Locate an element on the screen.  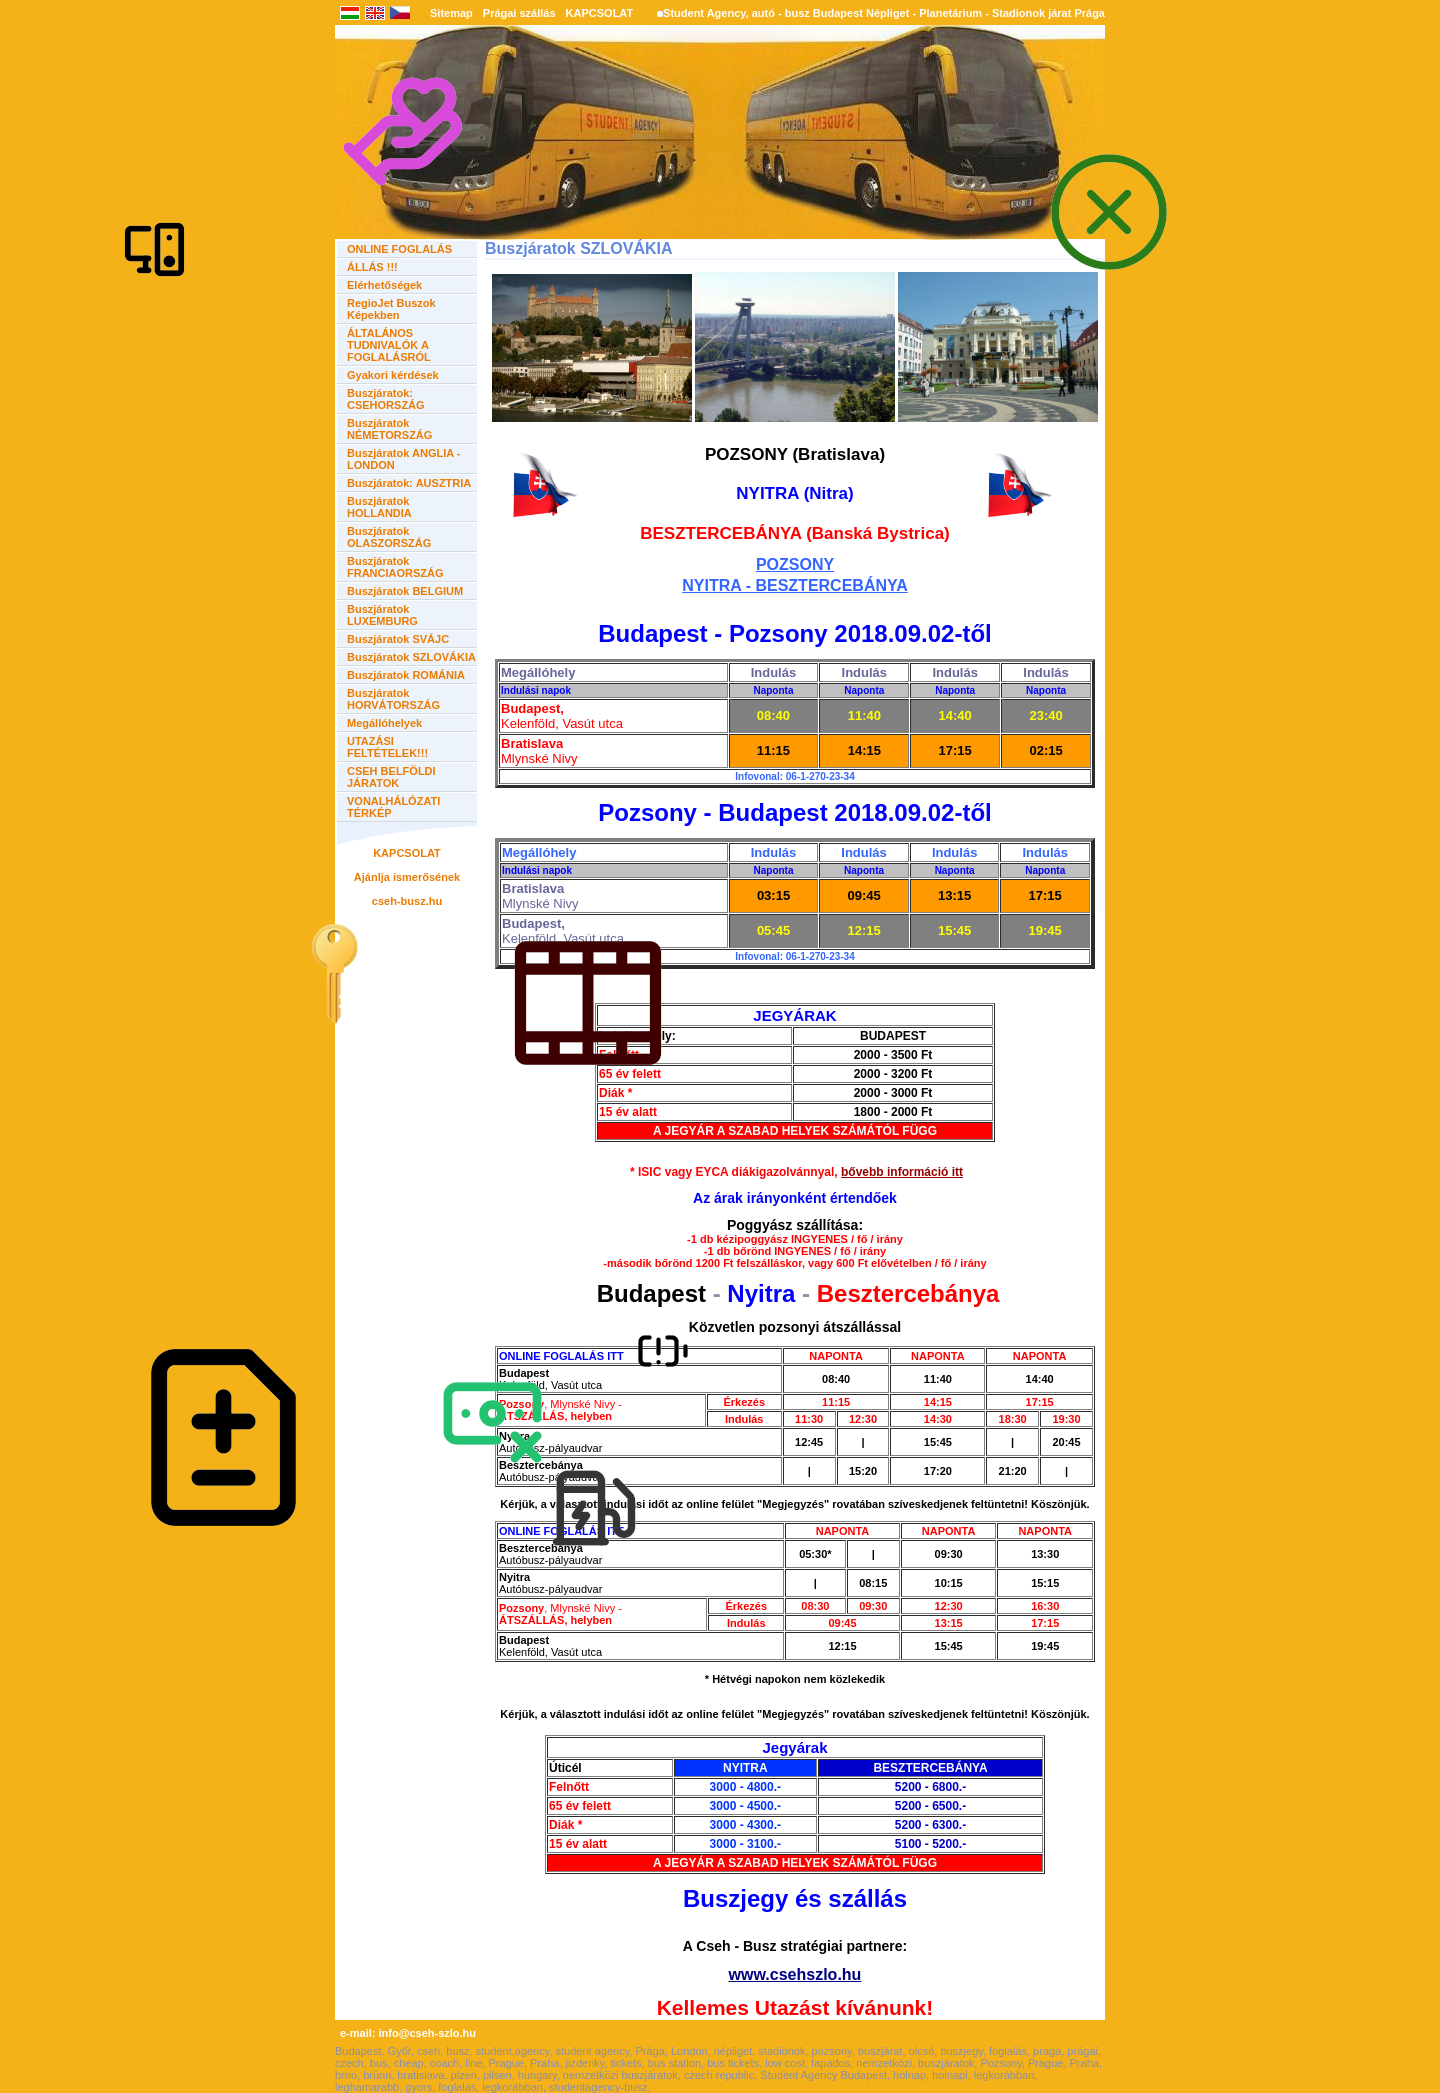
view file differences or changes is located at coordinates (223, 1437).